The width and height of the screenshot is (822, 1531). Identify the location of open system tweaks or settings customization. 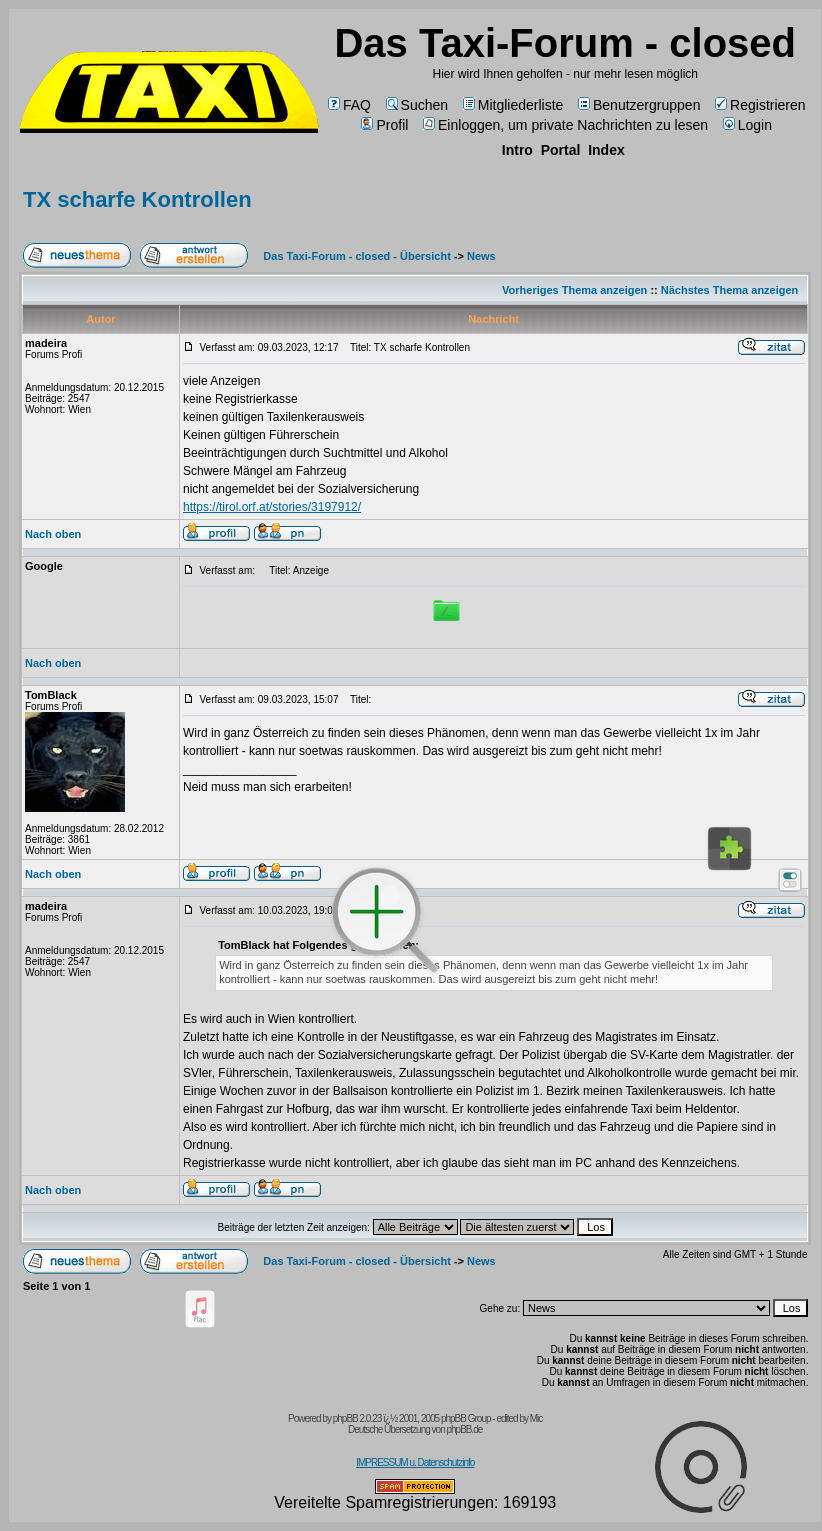
(790, 880).